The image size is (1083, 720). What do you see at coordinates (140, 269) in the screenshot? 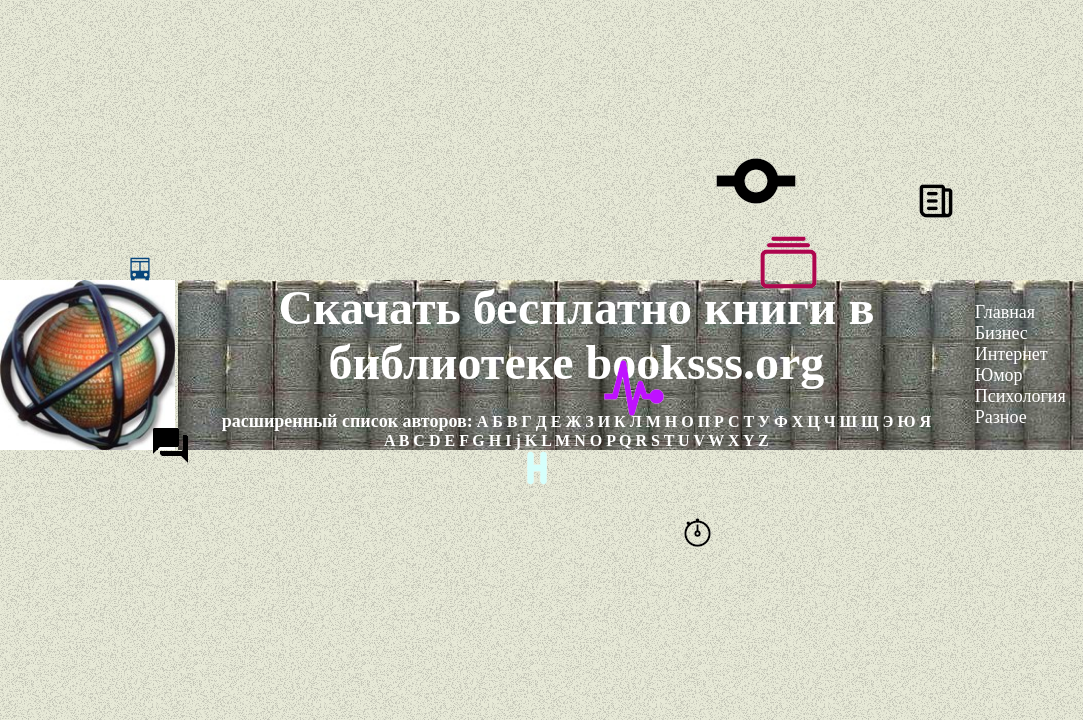
I see `view public transit options` at bounding box center [140, 269].